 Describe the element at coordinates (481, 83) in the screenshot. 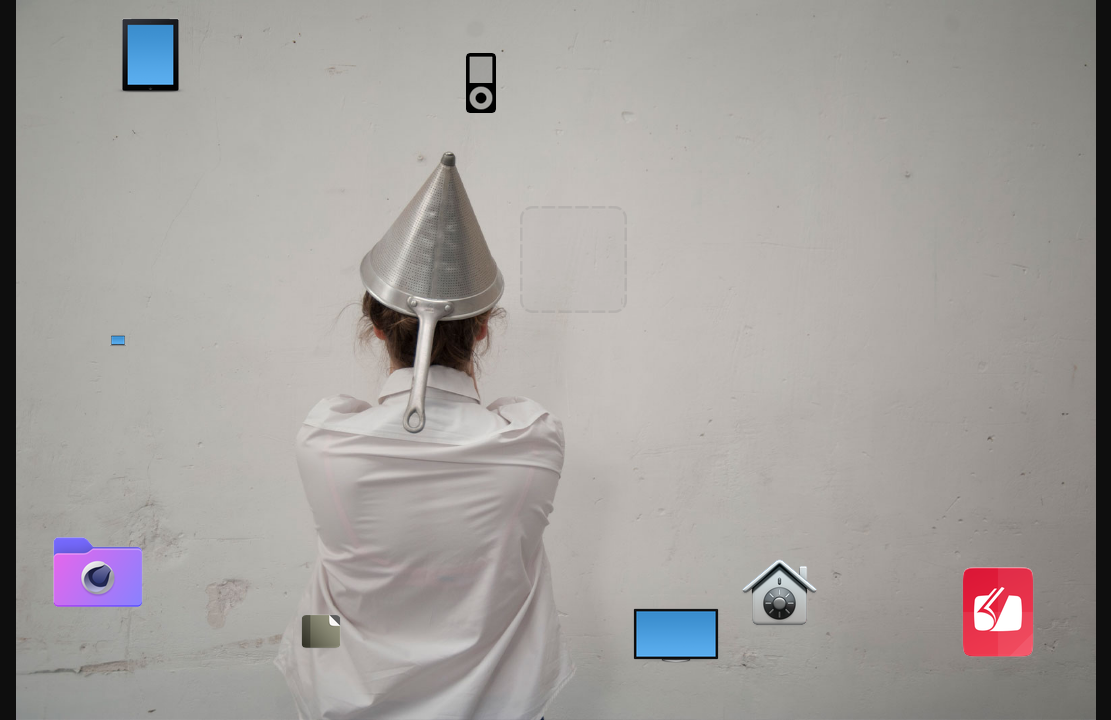

I see `iPod Nano device in sidebar` at that location.